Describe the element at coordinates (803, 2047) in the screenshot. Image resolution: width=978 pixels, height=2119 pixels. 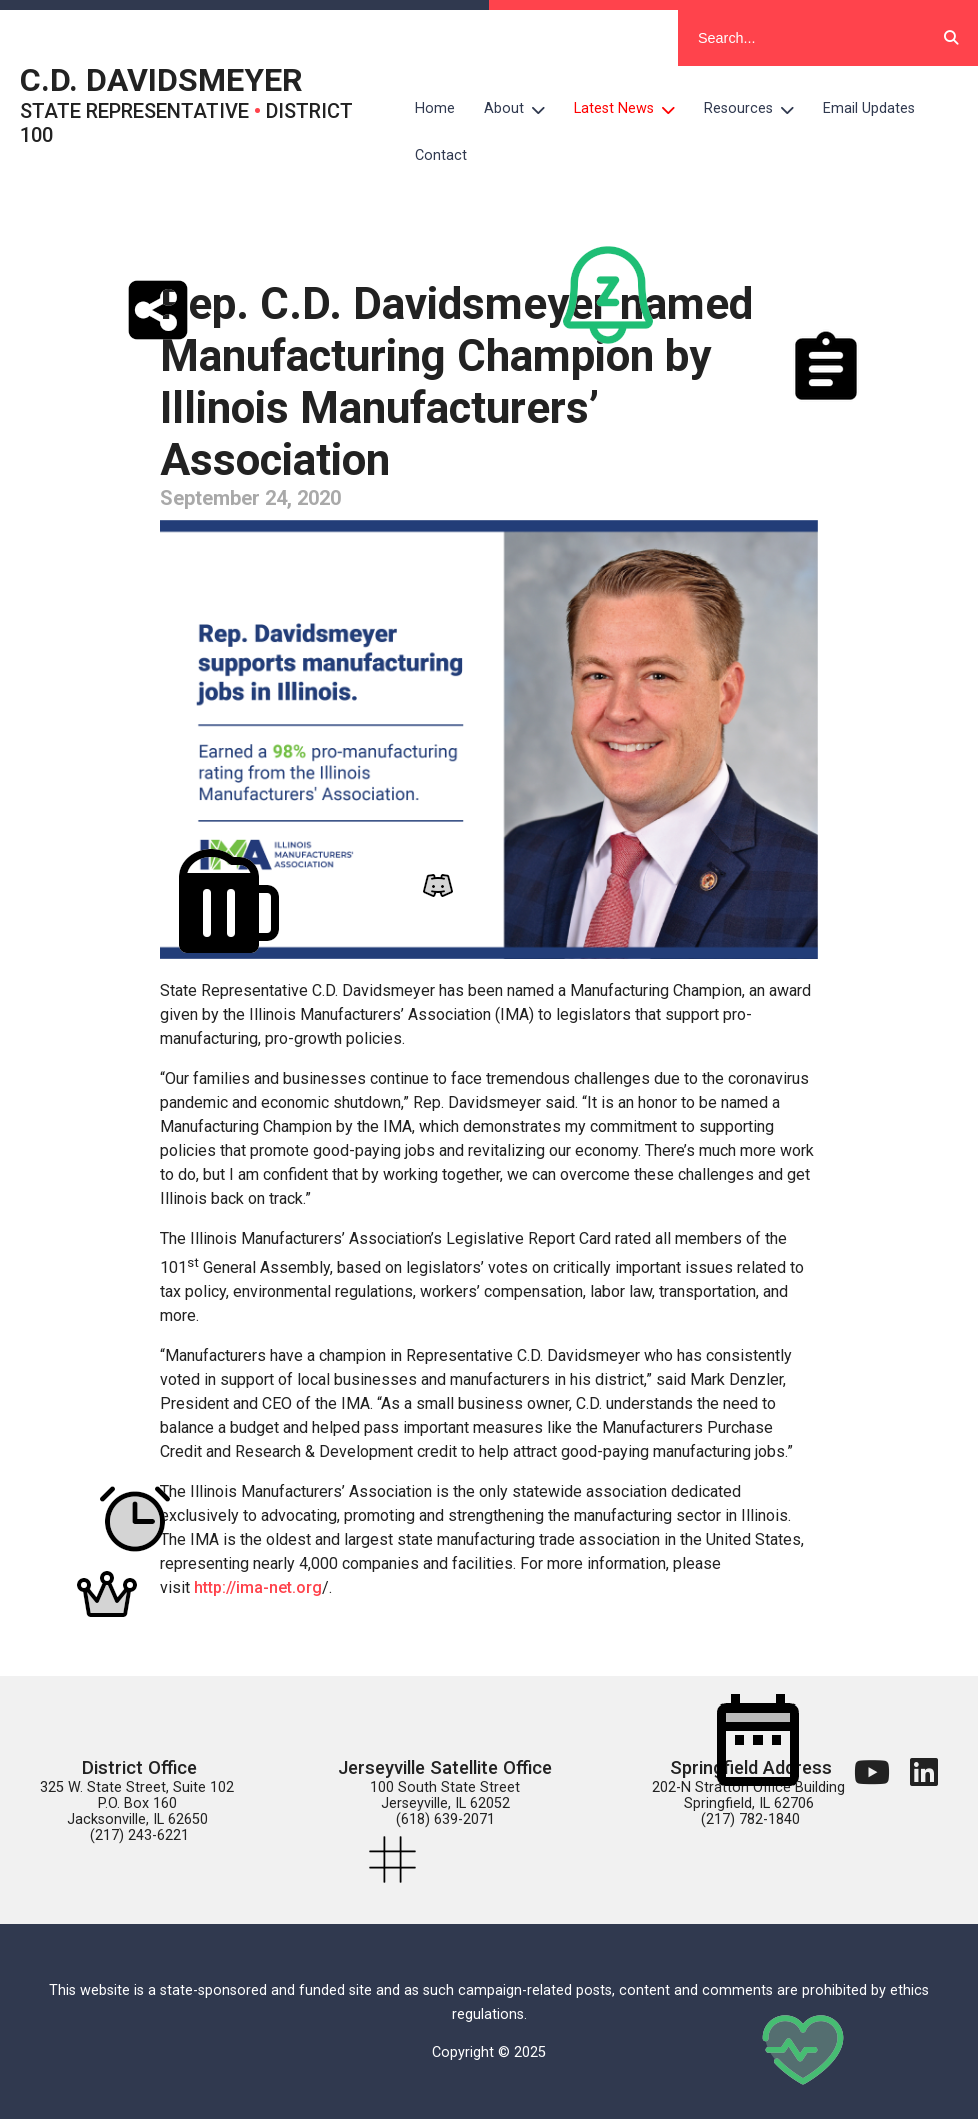
I see `view health or fitness metrics` at that location.